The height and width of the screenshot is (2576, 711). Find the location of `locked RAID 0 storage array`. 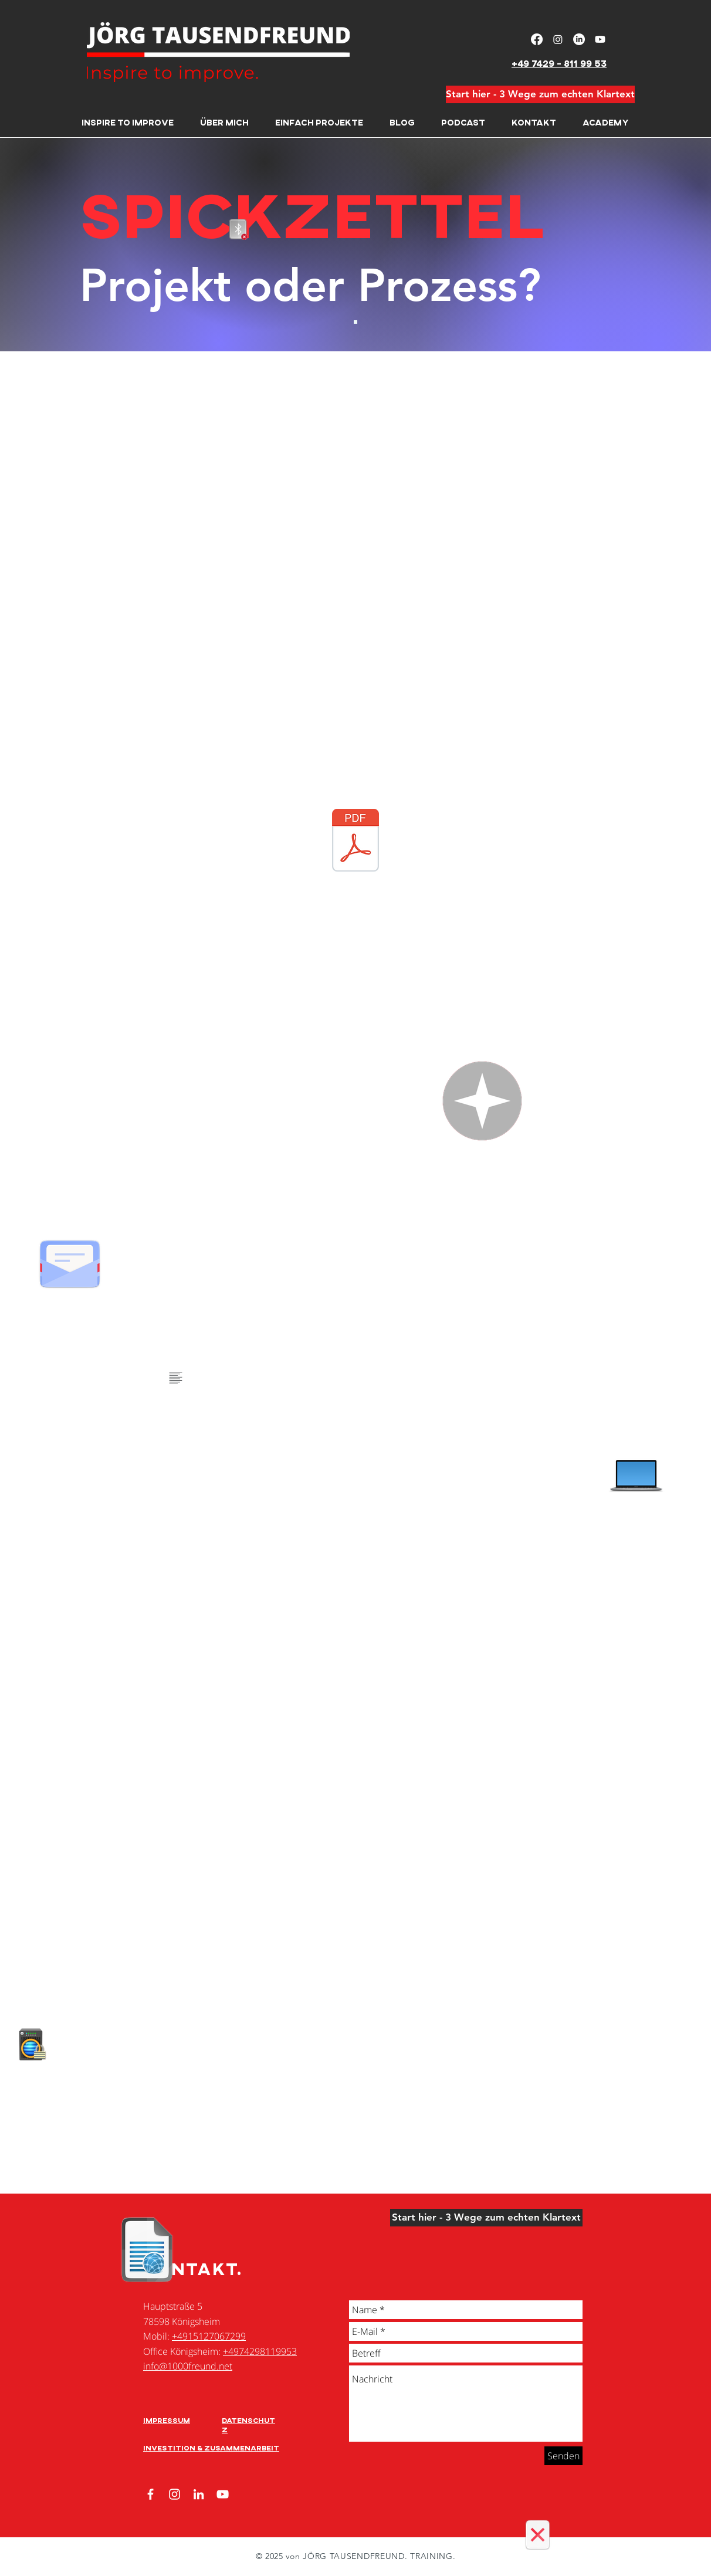

locked RAID 0 storage array is located at coordinates (31, 2044).